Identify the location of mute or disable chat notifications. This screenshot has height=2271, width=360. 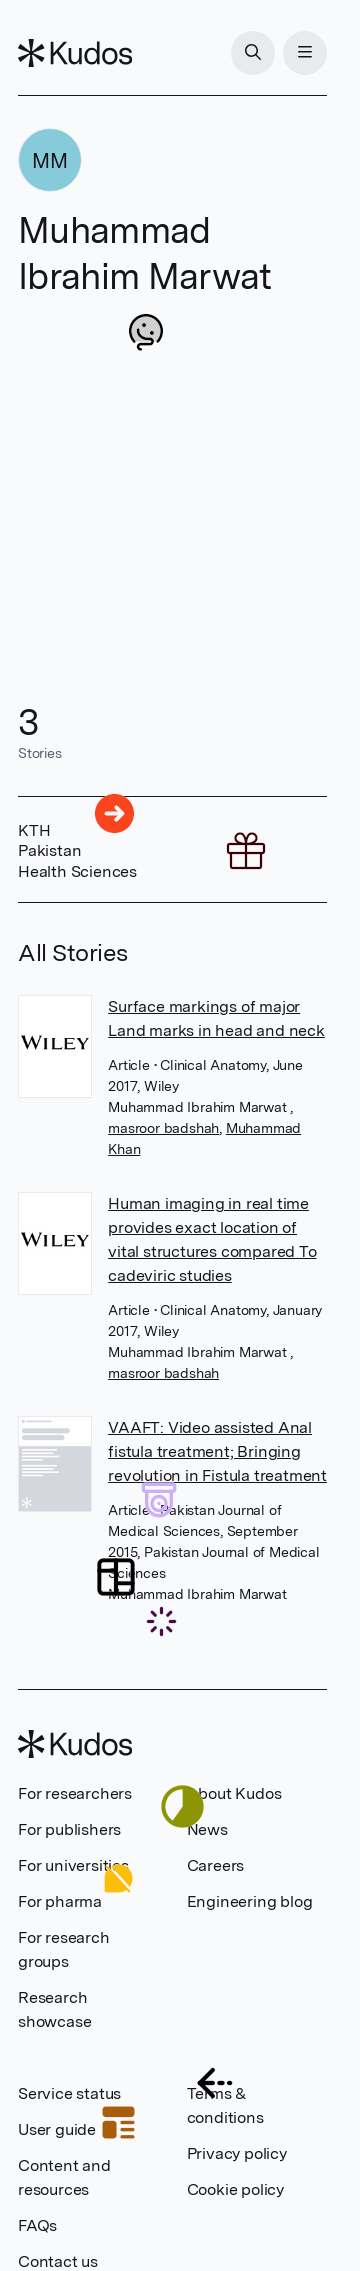
(118, 1879).